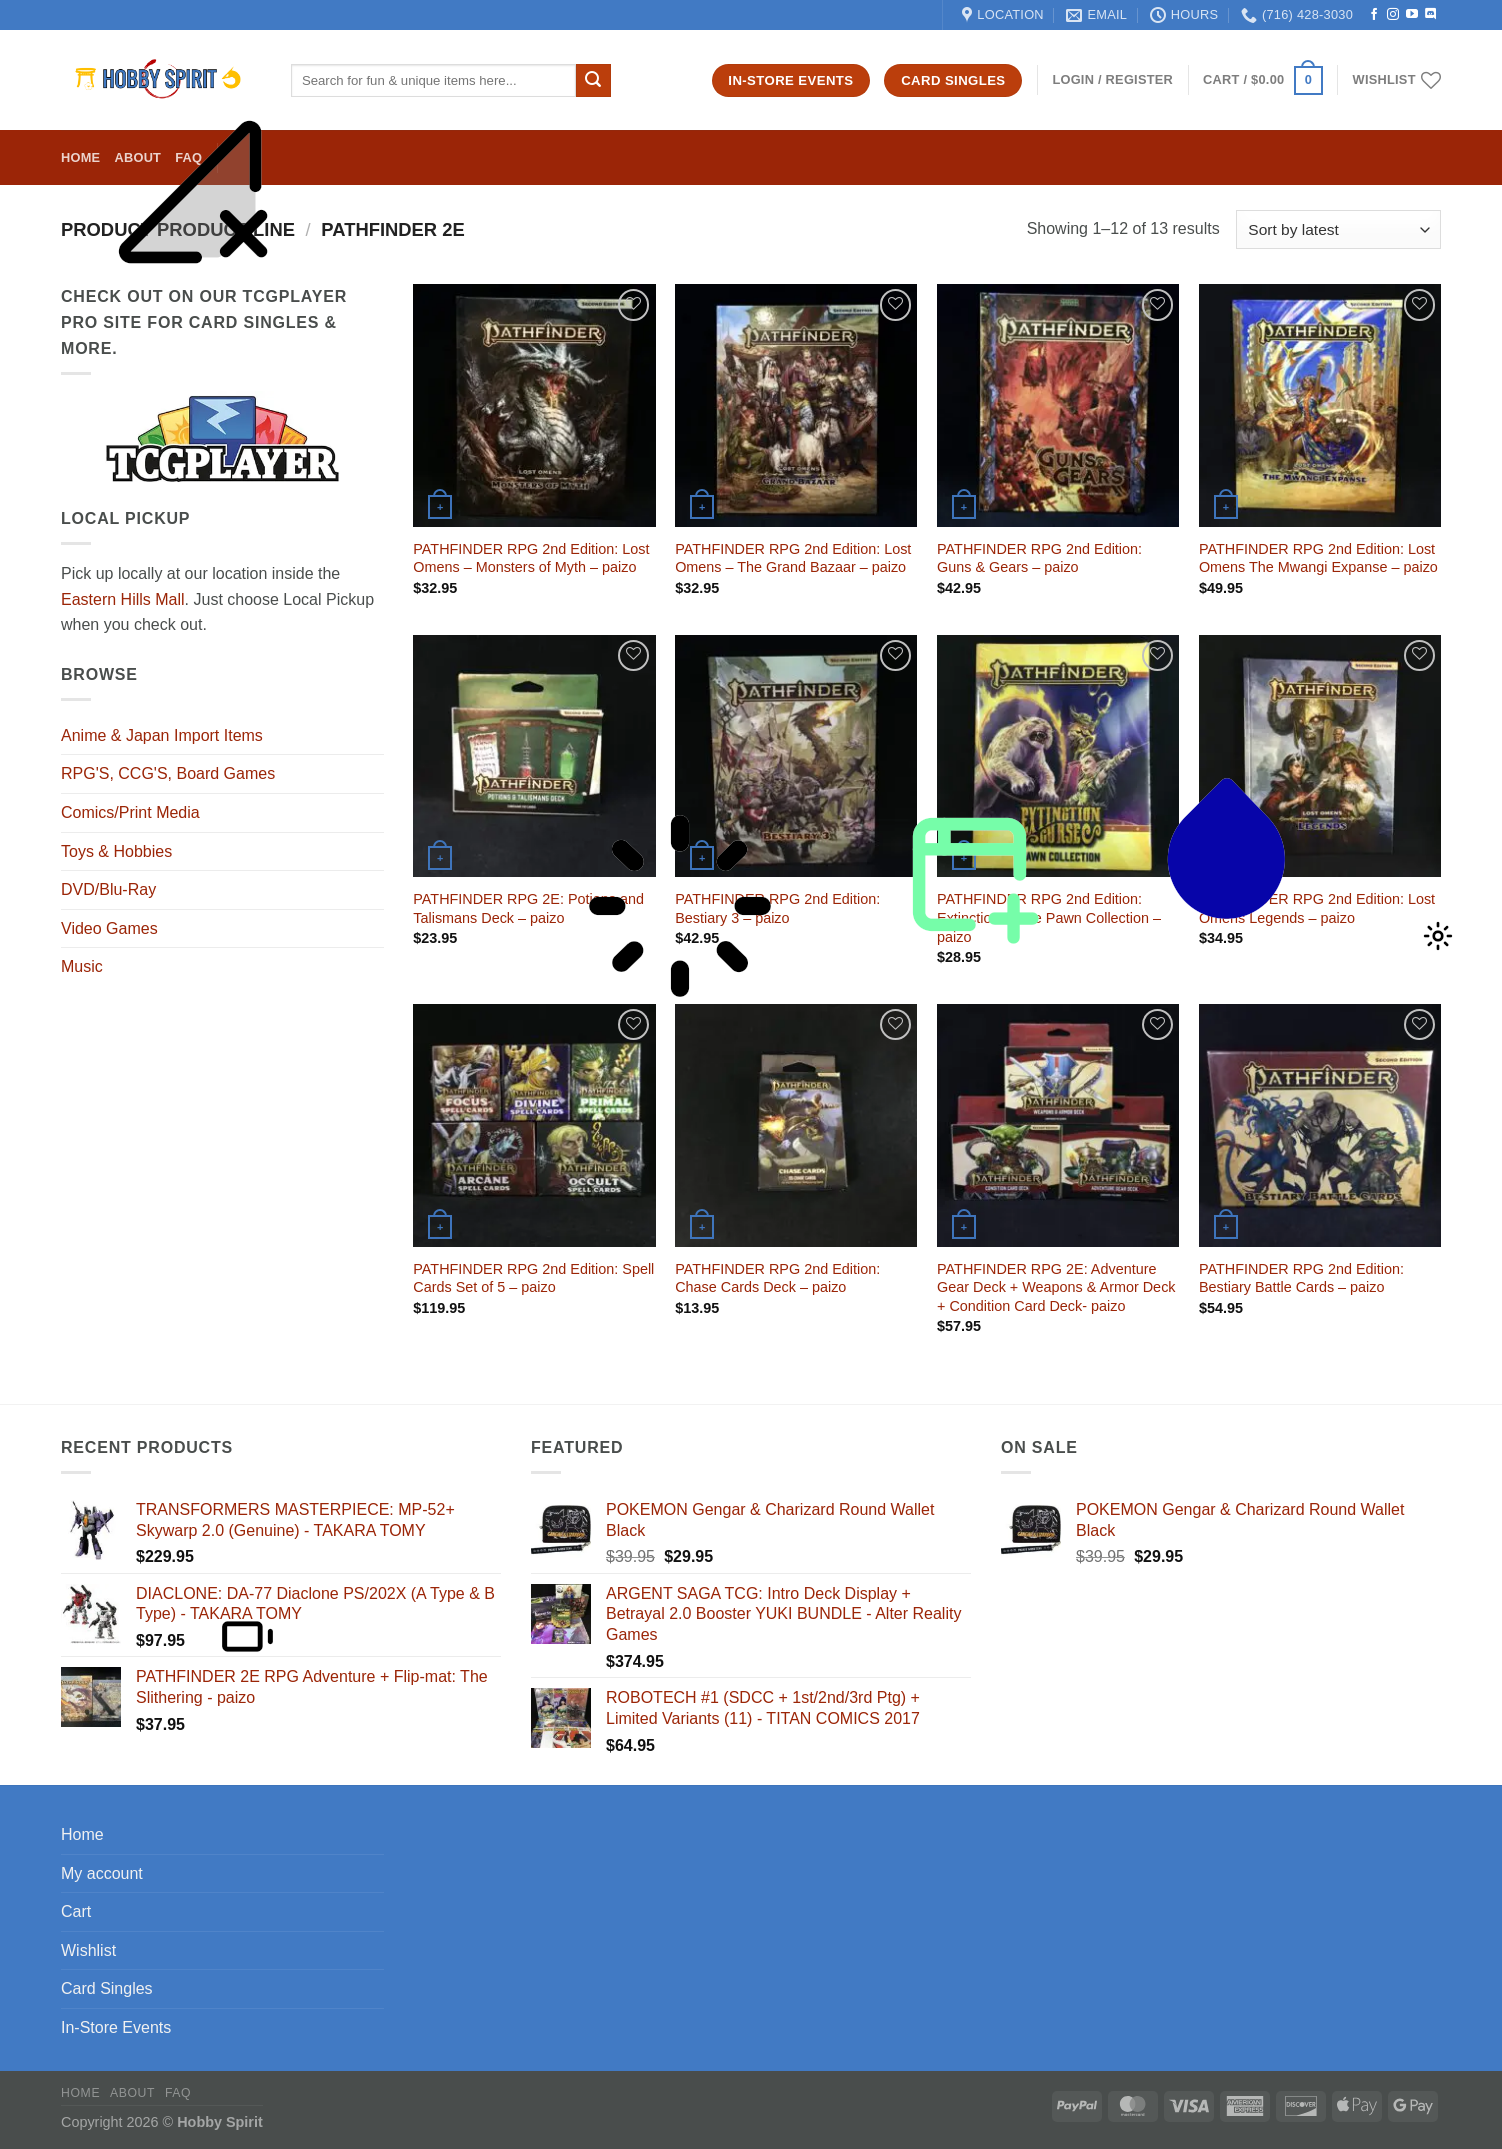 This screenshot has width=1502, height=2149. Describe the element at coordinates (680, 906) in the screenshot. I see `loading content in progress` at that location.